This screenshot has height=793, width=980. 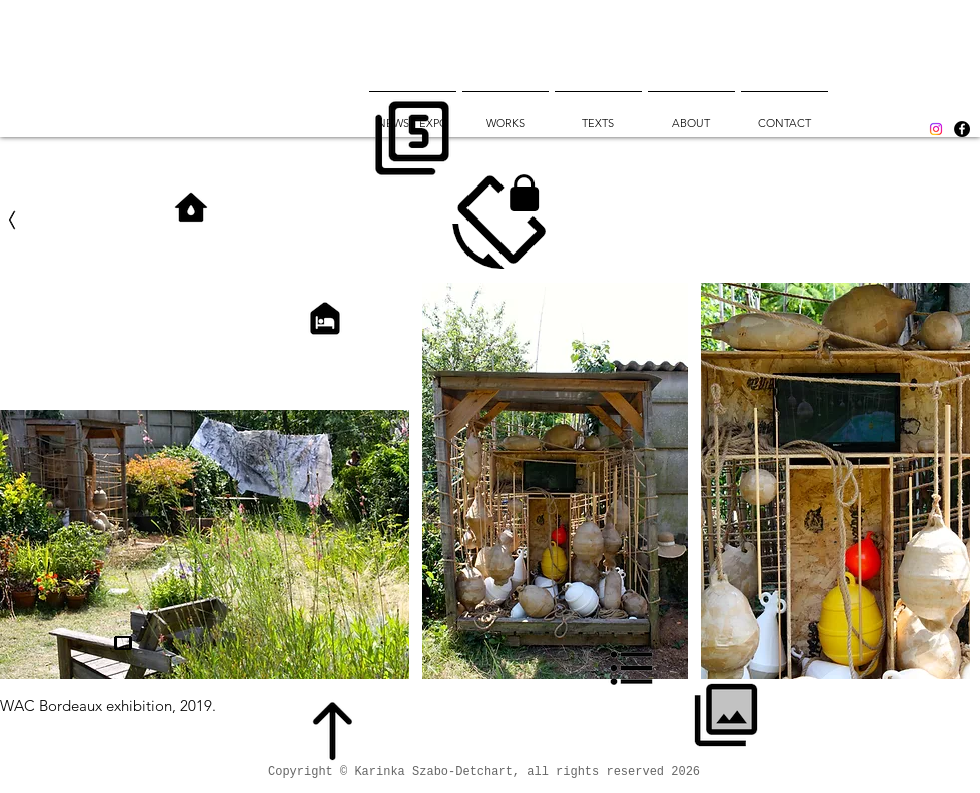 What do you see at coordinates (332, 730) in the screenshot?
I see `indicates north direction on a map or compass` at bounding box center [332, 730].